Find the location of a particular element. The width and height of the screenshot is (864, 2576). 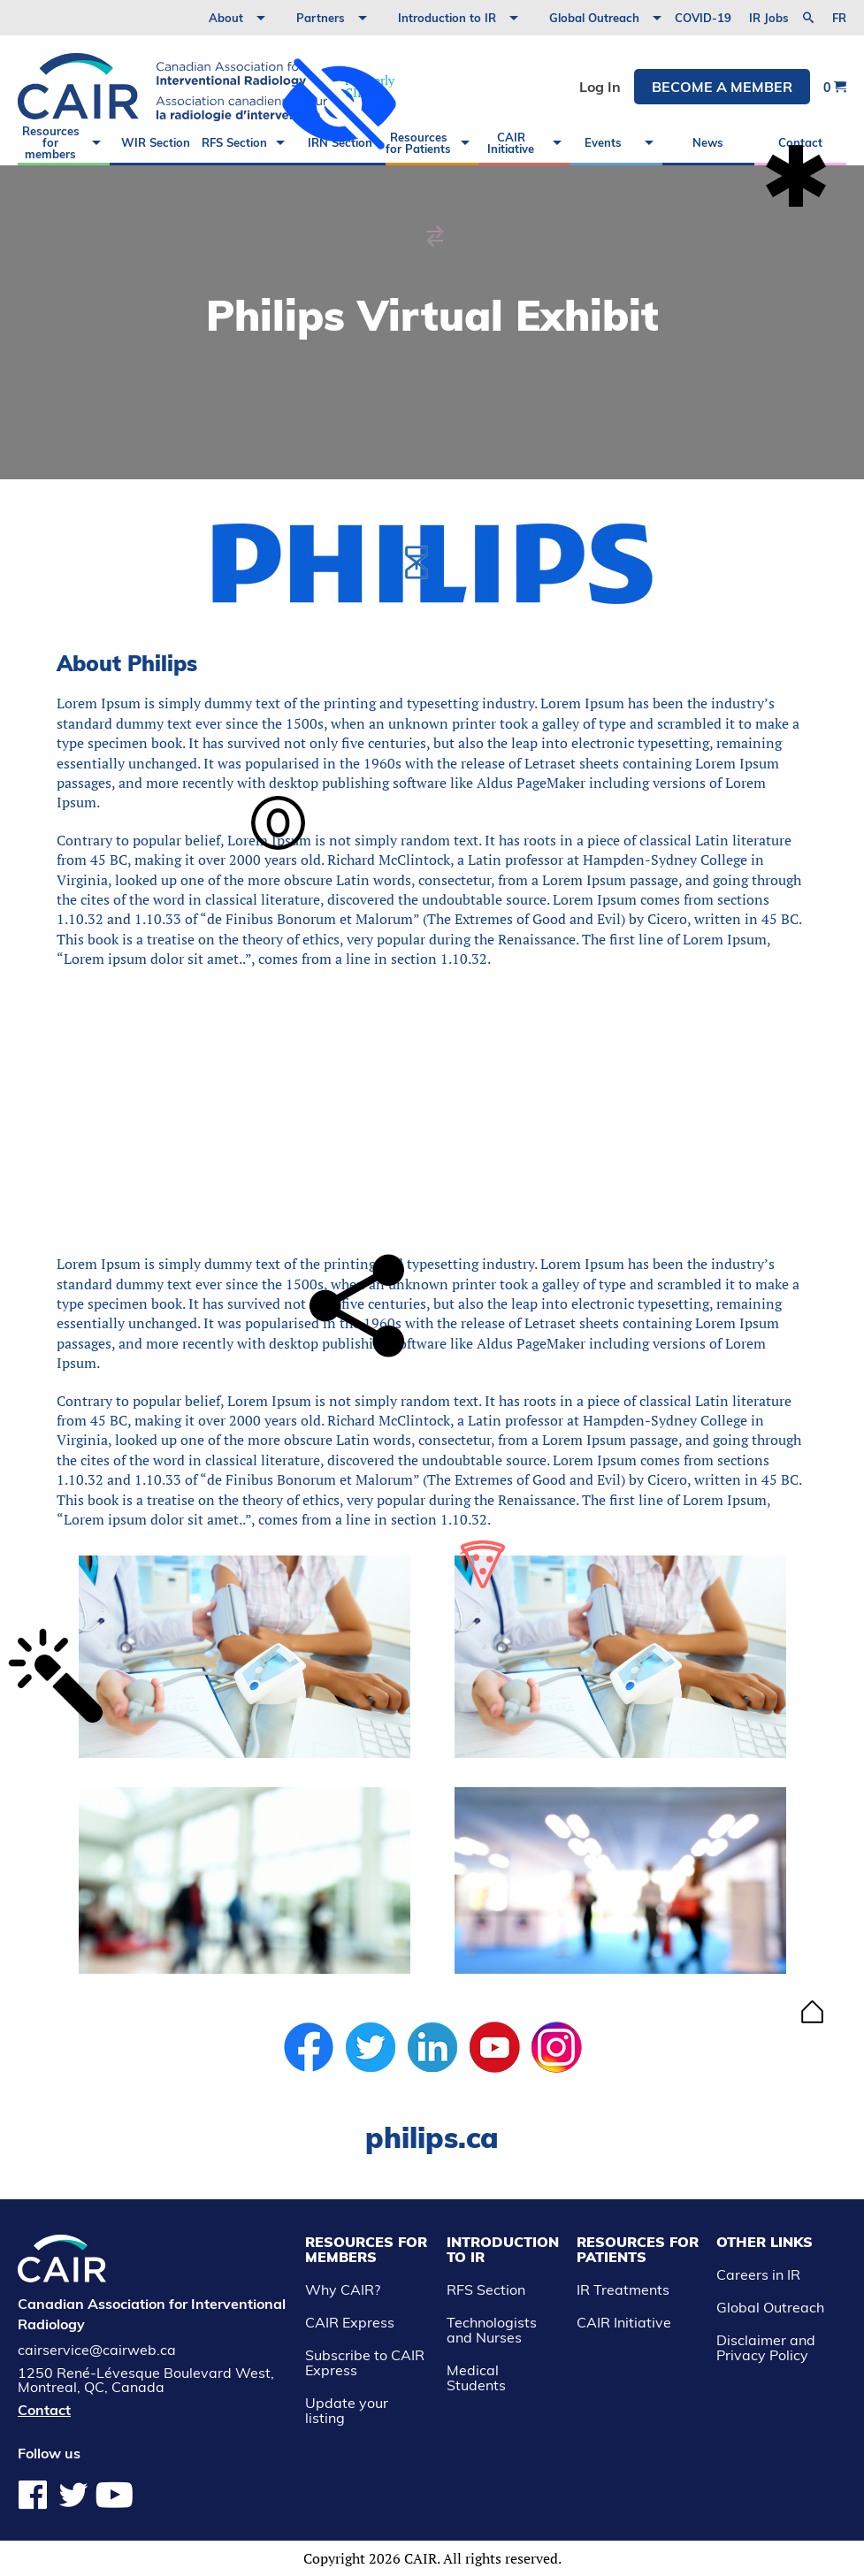

indicates zero items or notifications is located at coordinates (278, 822).